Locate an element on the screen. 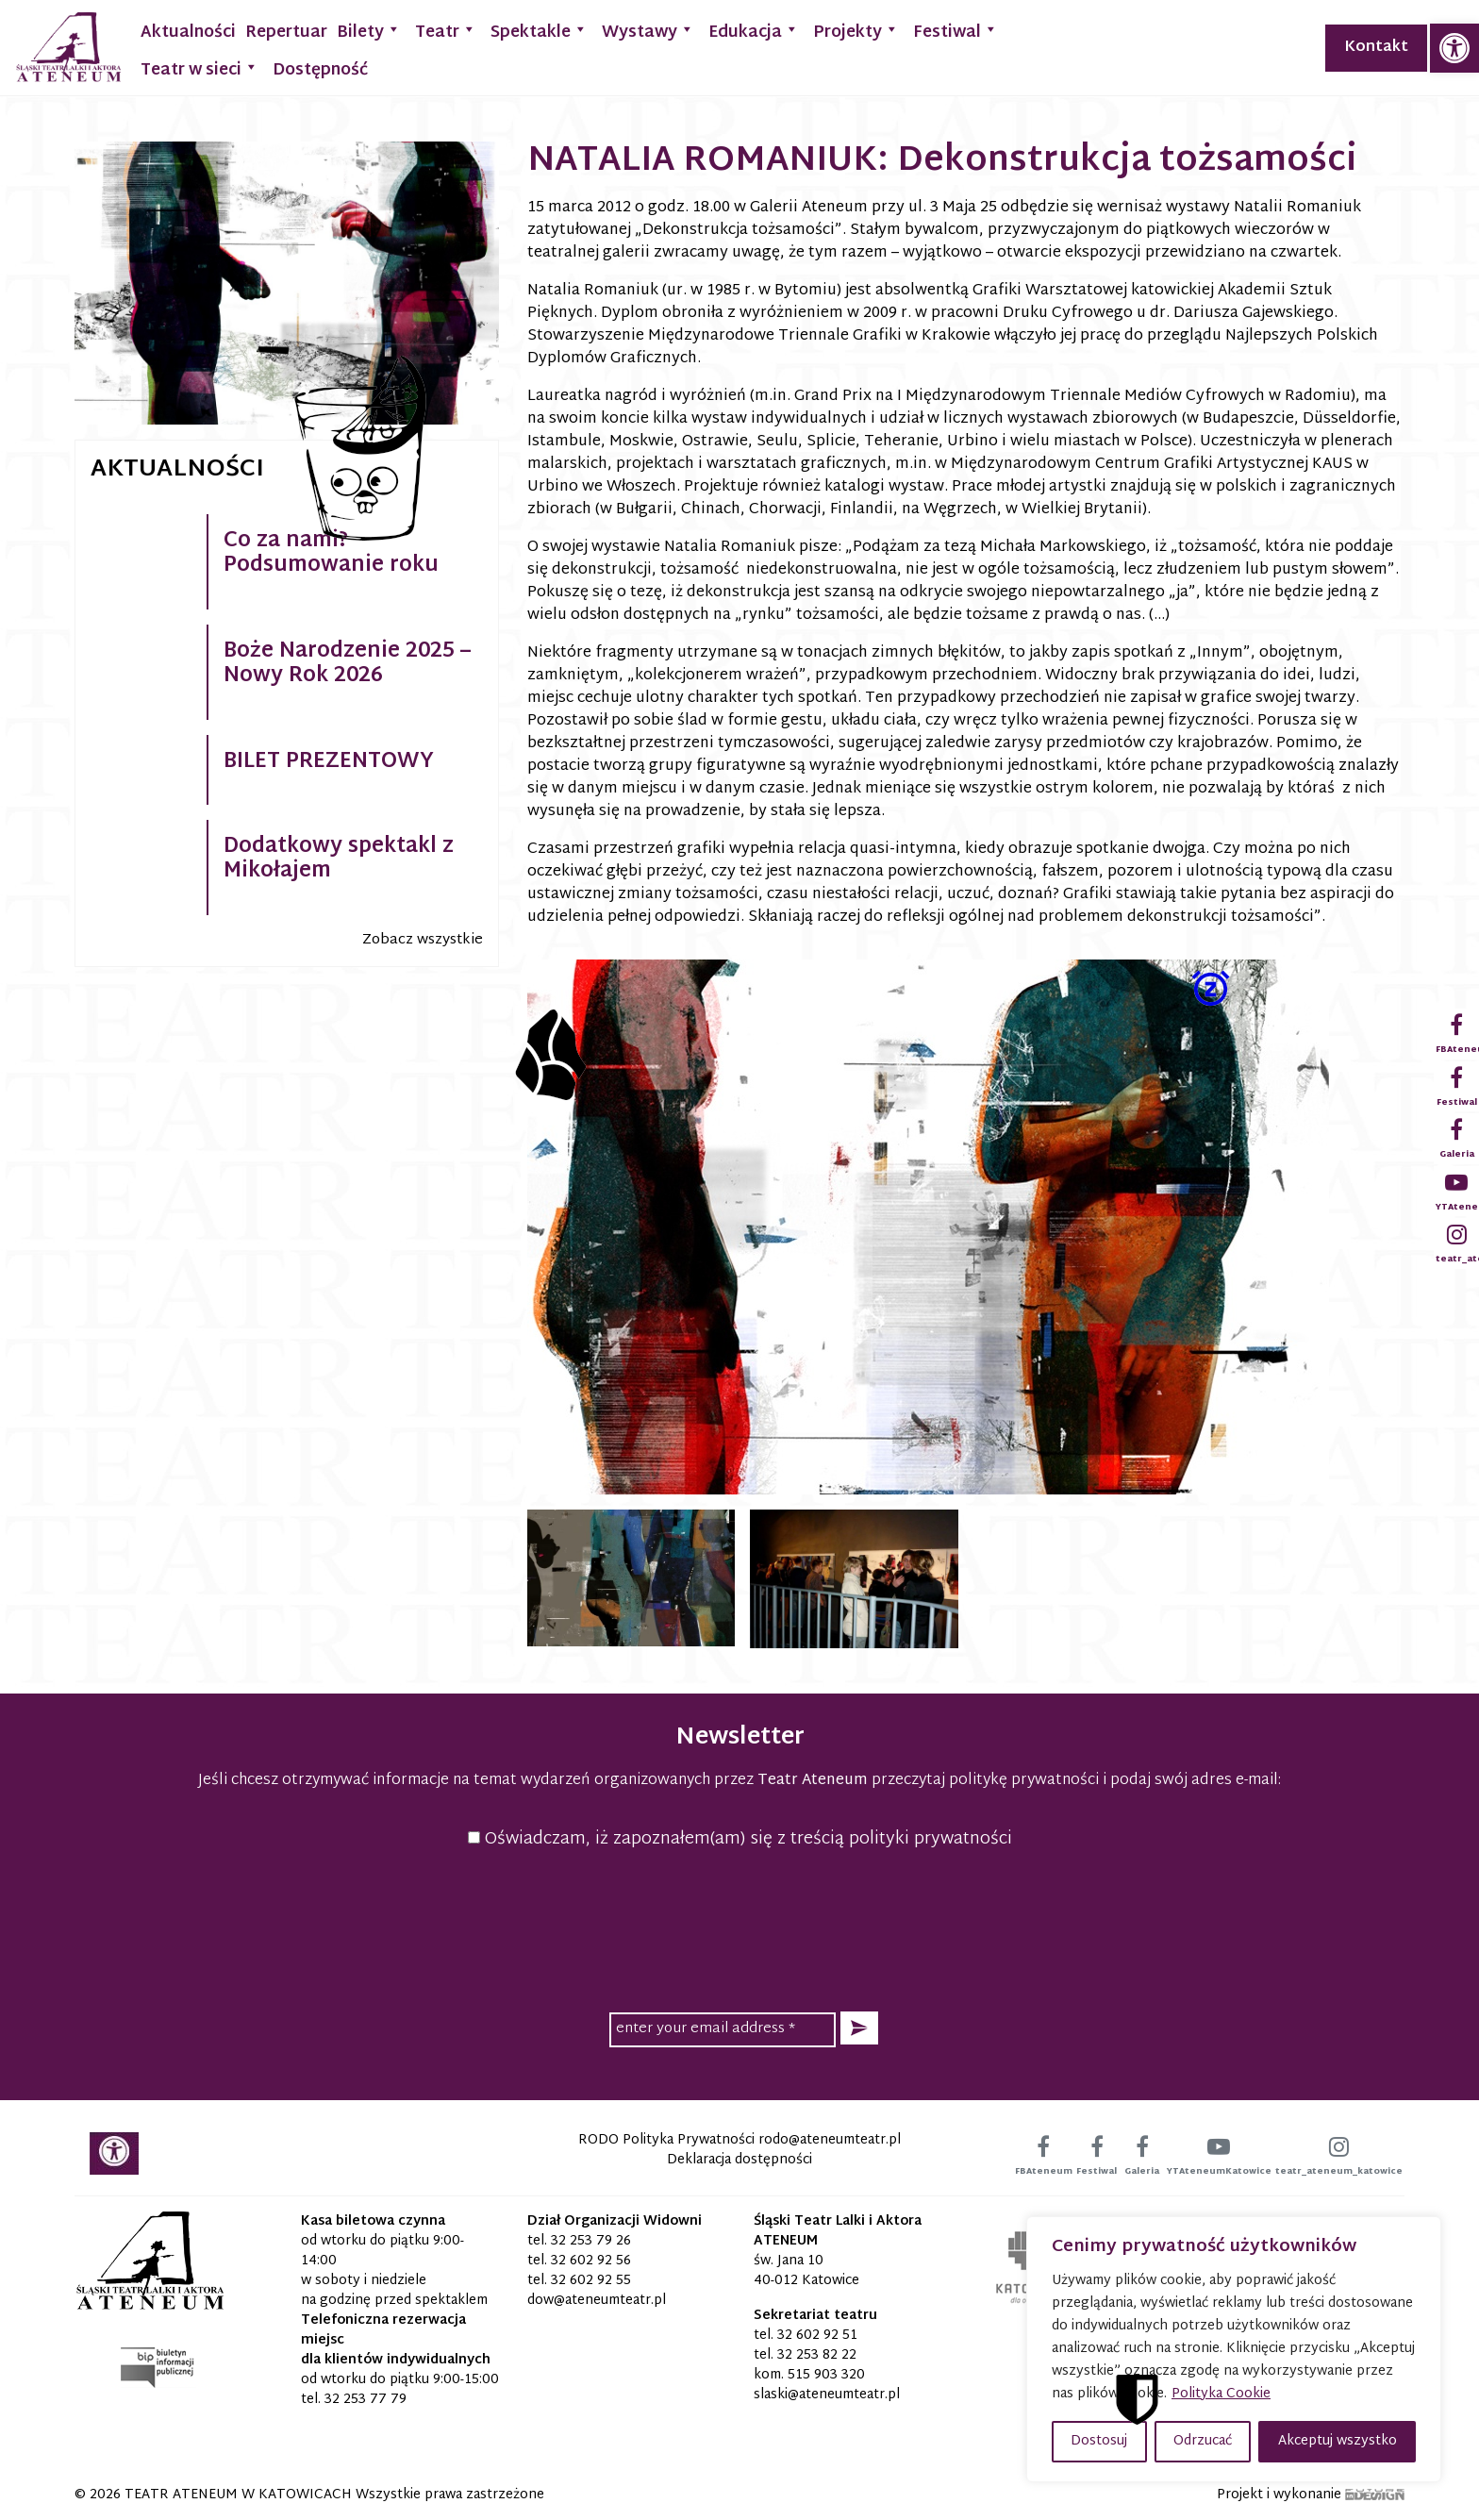 Image resolution: width=1479 pixels, height=2520 pixels. snooze an active alarm is located at coordinates (1210, 987).